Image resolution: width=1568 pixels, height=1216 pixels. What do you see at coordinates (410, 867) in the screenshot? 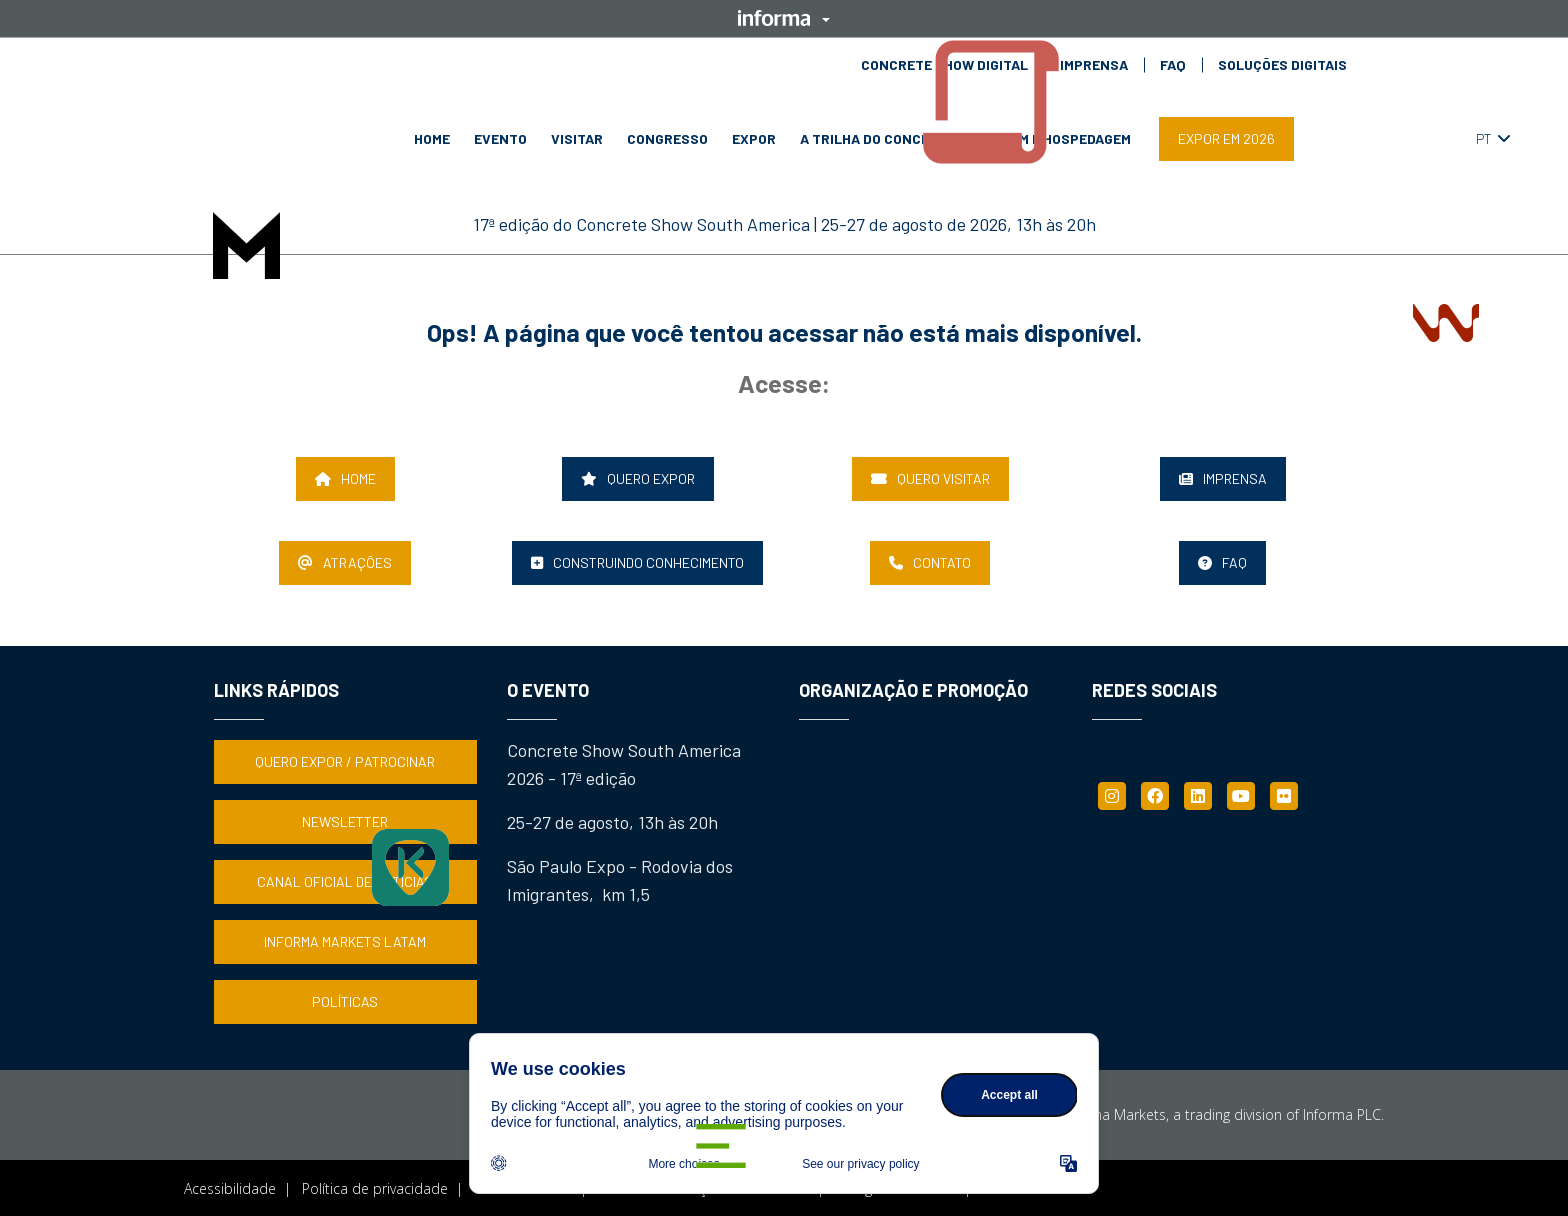
I see `open the klook travel booking app` at bounding box center [410, 867].